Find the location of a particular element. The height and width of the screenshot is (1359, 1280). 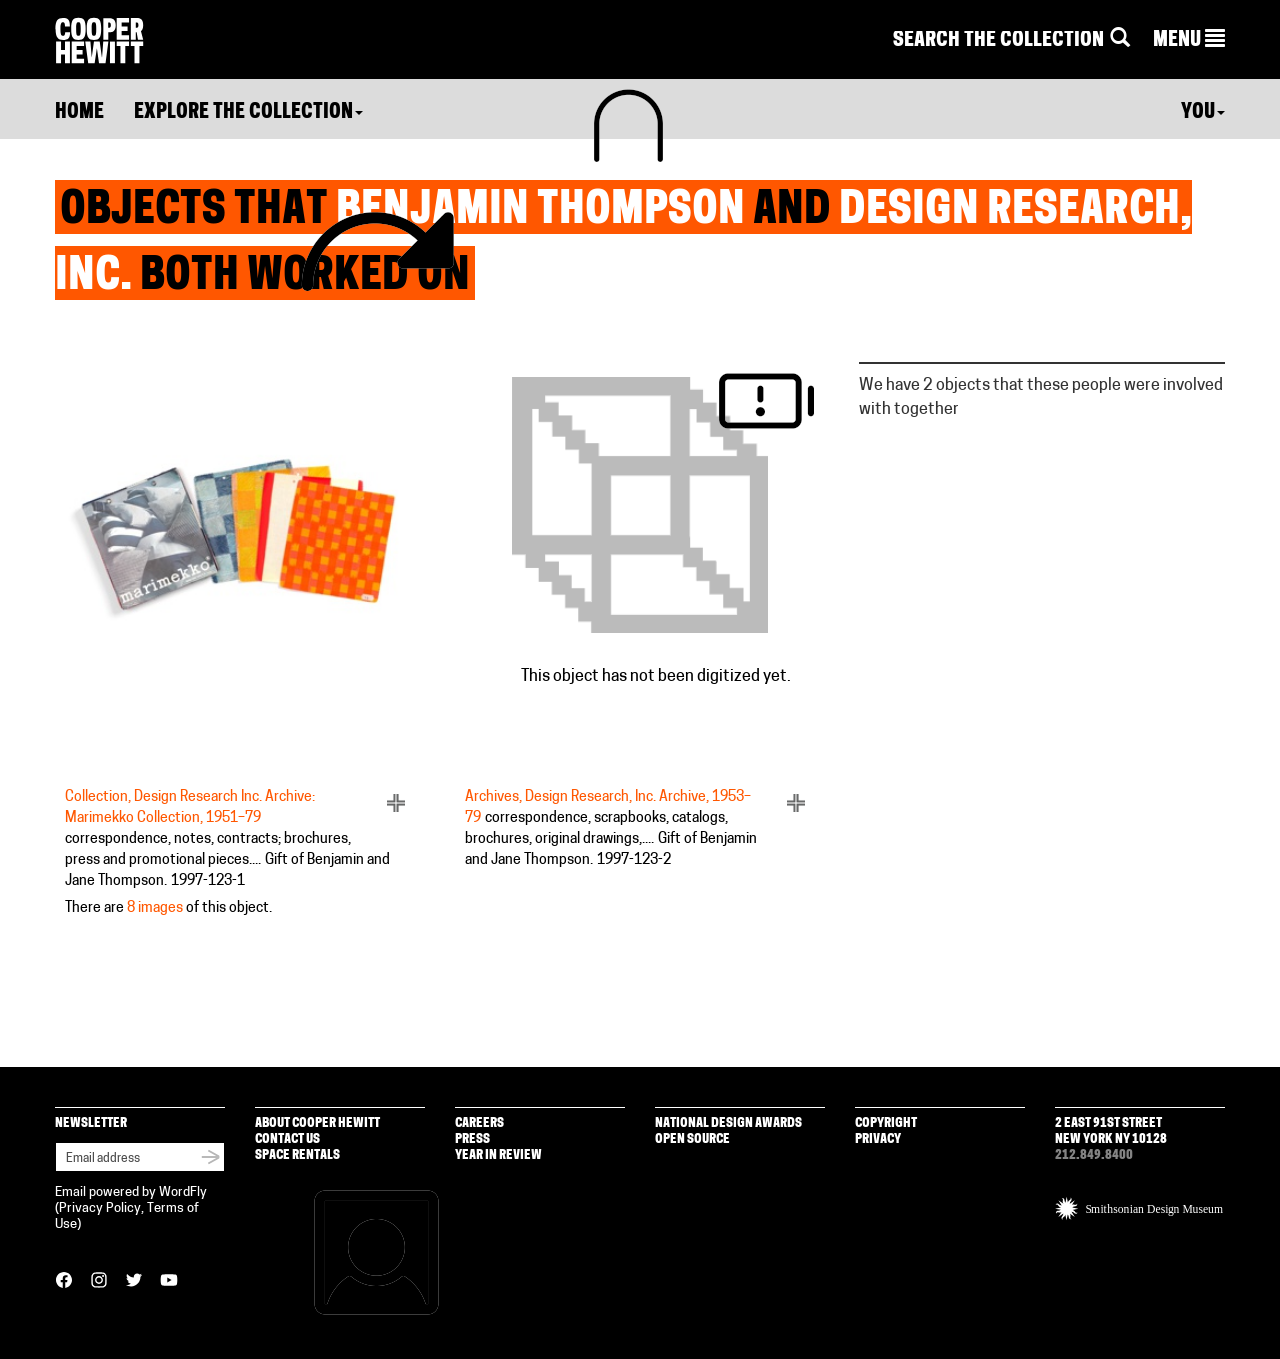

indicates low battery warning is located at coordinates (765, 401).